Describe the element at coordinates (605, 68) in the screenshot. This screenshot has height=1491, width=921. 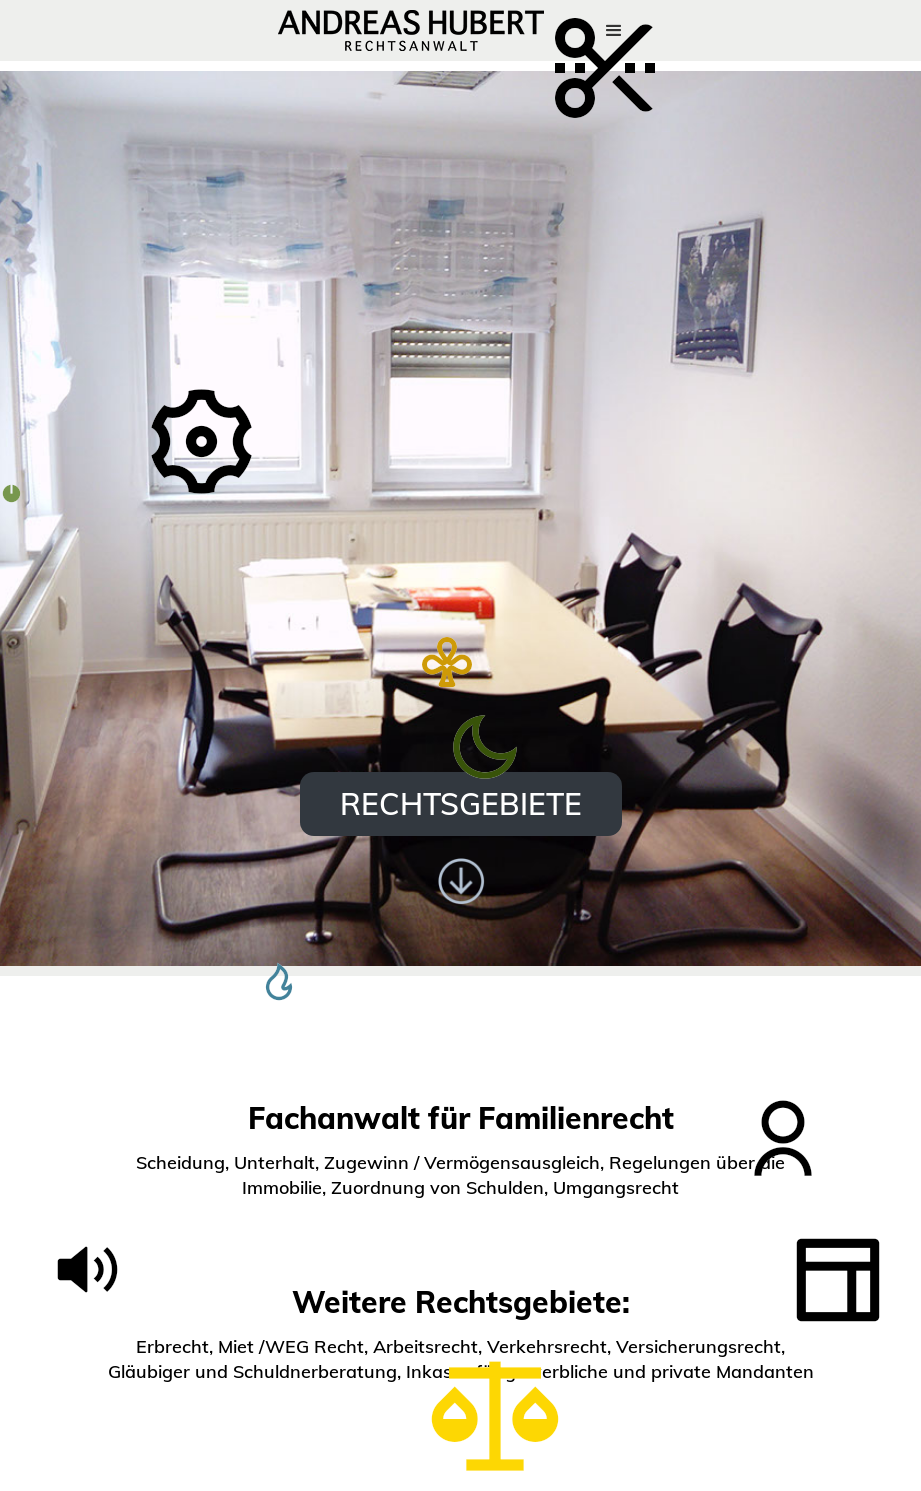
I see `cut selected content to clipboard` at that location.